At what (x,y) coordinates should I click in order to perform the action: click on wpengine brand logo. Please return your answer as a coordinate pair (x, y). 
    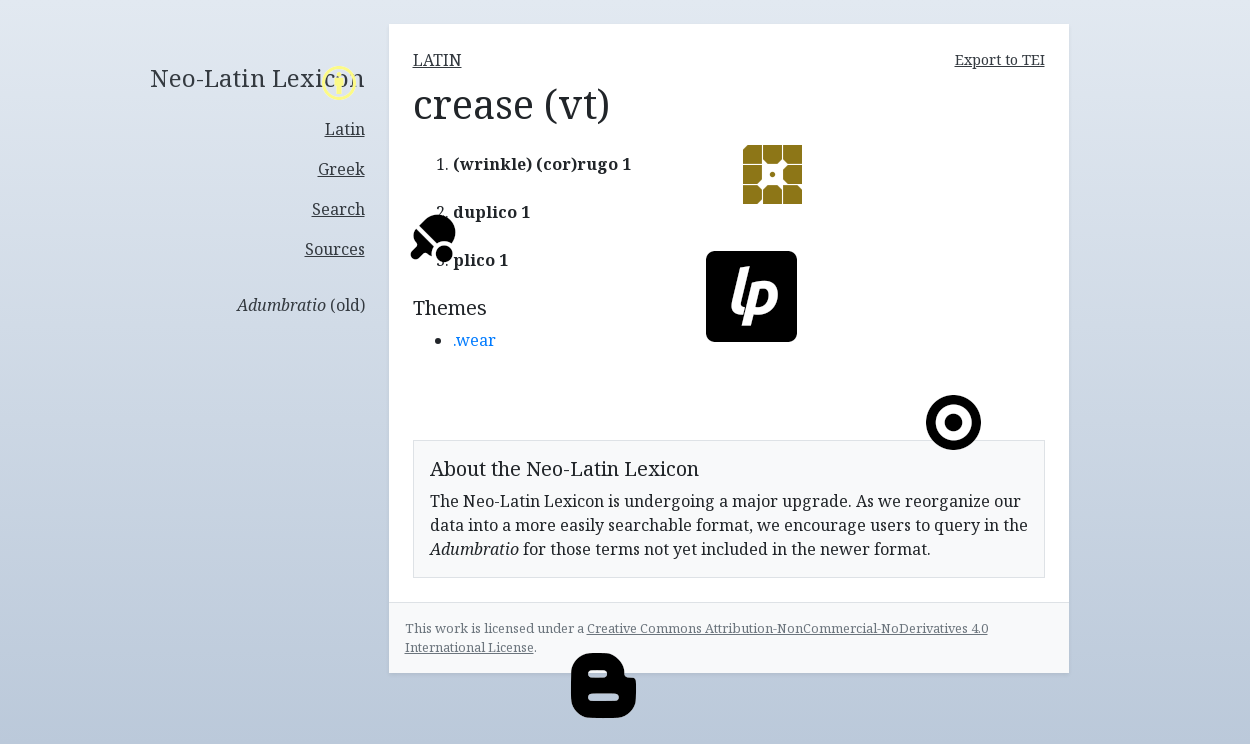
    Looking at the image, I should click on (772, 174).